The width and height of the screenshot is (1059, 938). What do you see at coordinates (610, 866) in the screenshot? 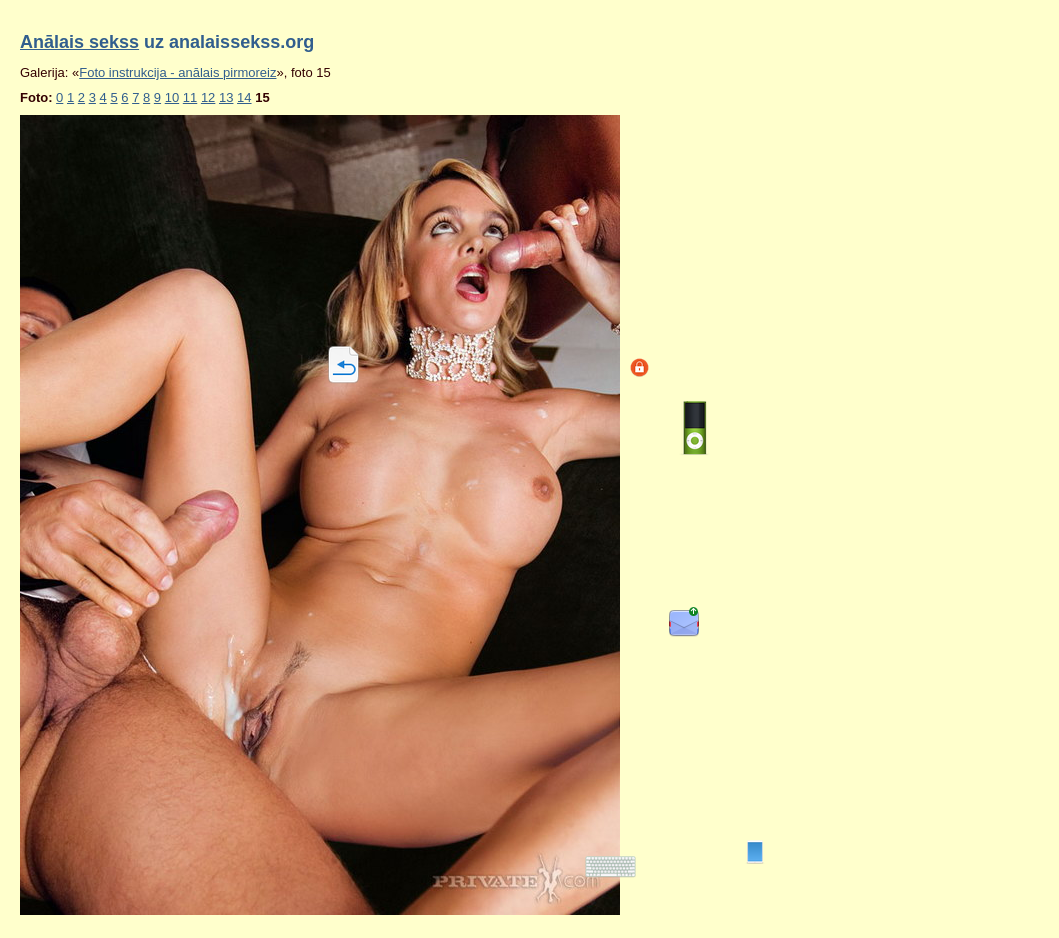
I see `connect to a bluetooth keyboard` at bounding box center [610, 866].